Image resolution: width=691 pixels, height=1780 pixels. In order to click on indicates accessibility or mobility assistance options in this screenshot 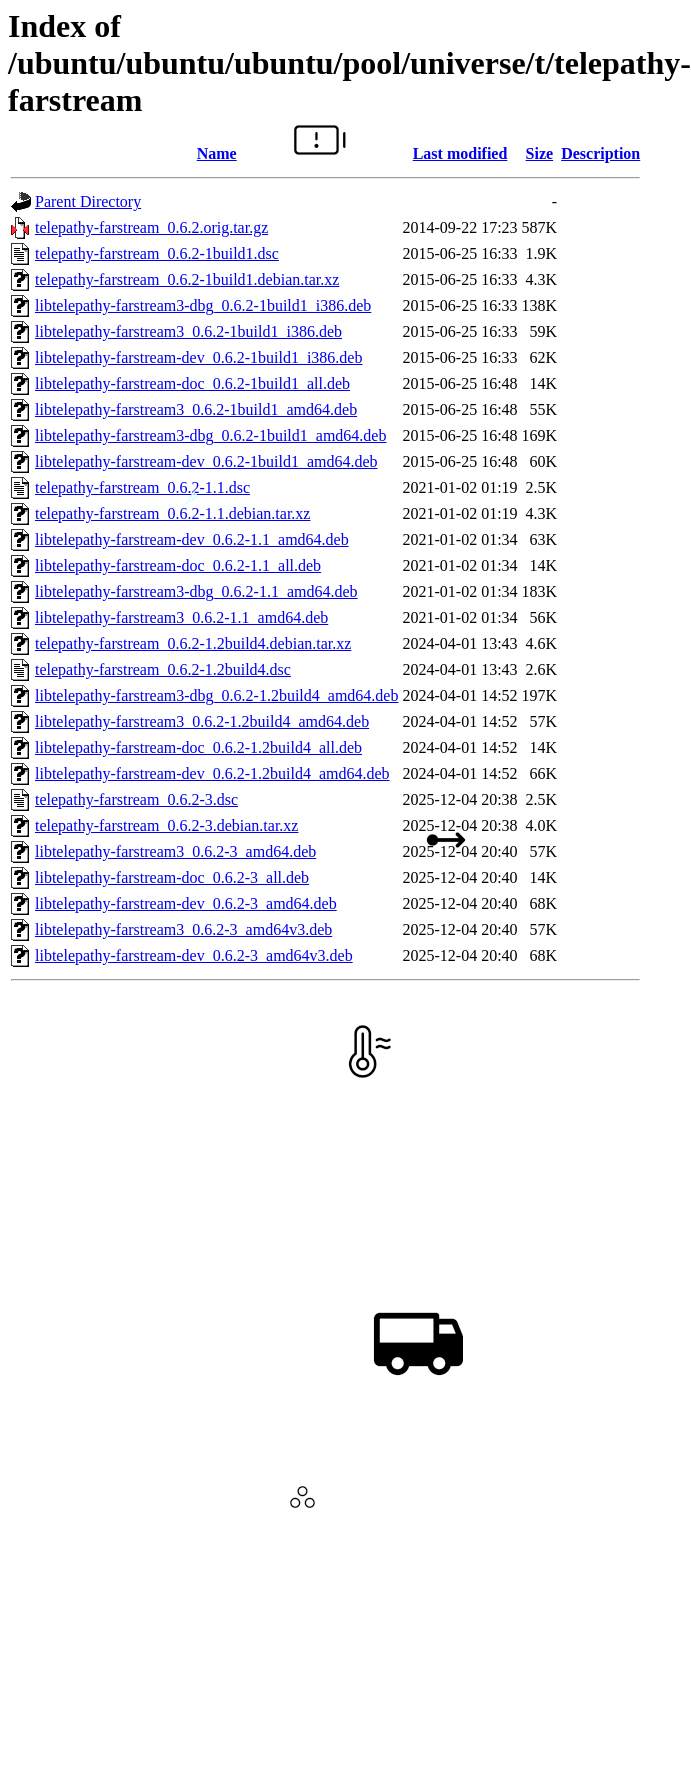, I will do `click(192, 498)`.